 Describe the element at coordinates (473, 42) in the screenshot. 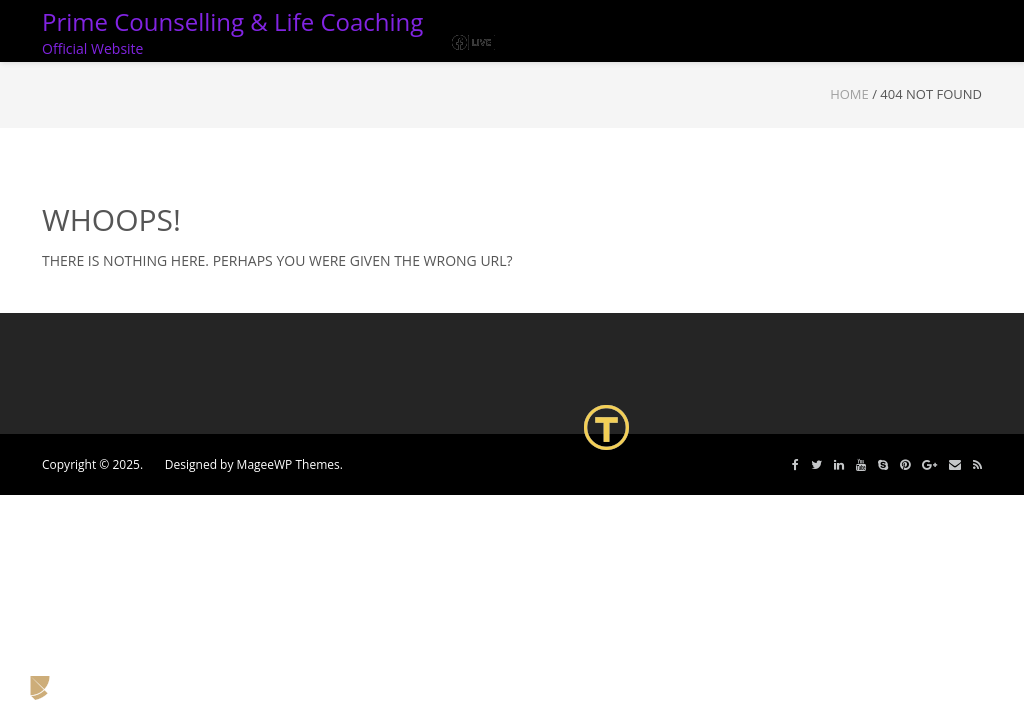

I see `start a facebook live broadcast` at that location.